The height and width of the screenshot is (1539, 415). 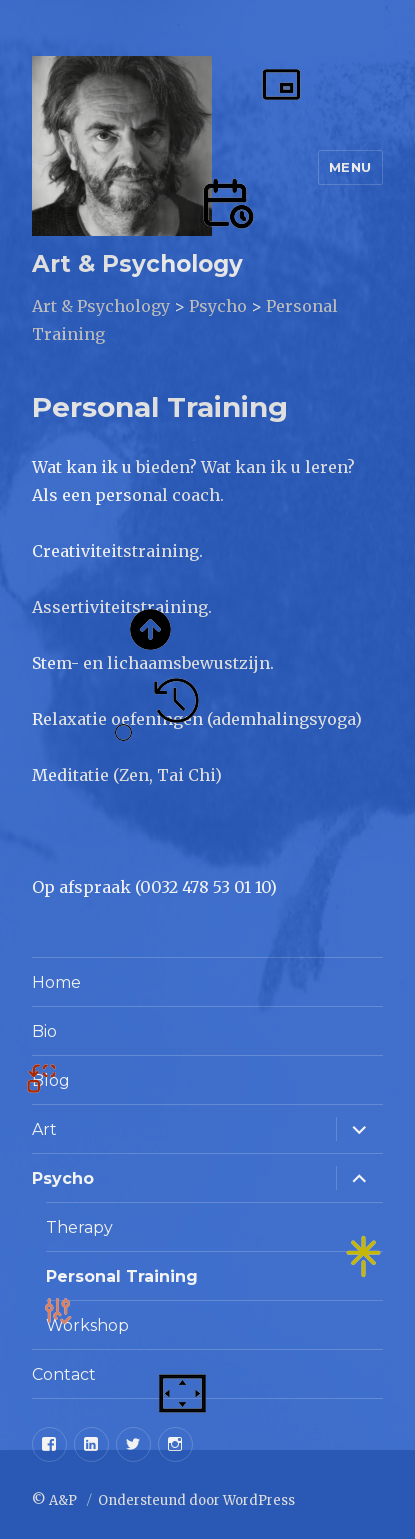 What do you see at coordinates (41, 1078) in the screenshot?
I see `replace or swap an item` at bounding box center [41, 1078].